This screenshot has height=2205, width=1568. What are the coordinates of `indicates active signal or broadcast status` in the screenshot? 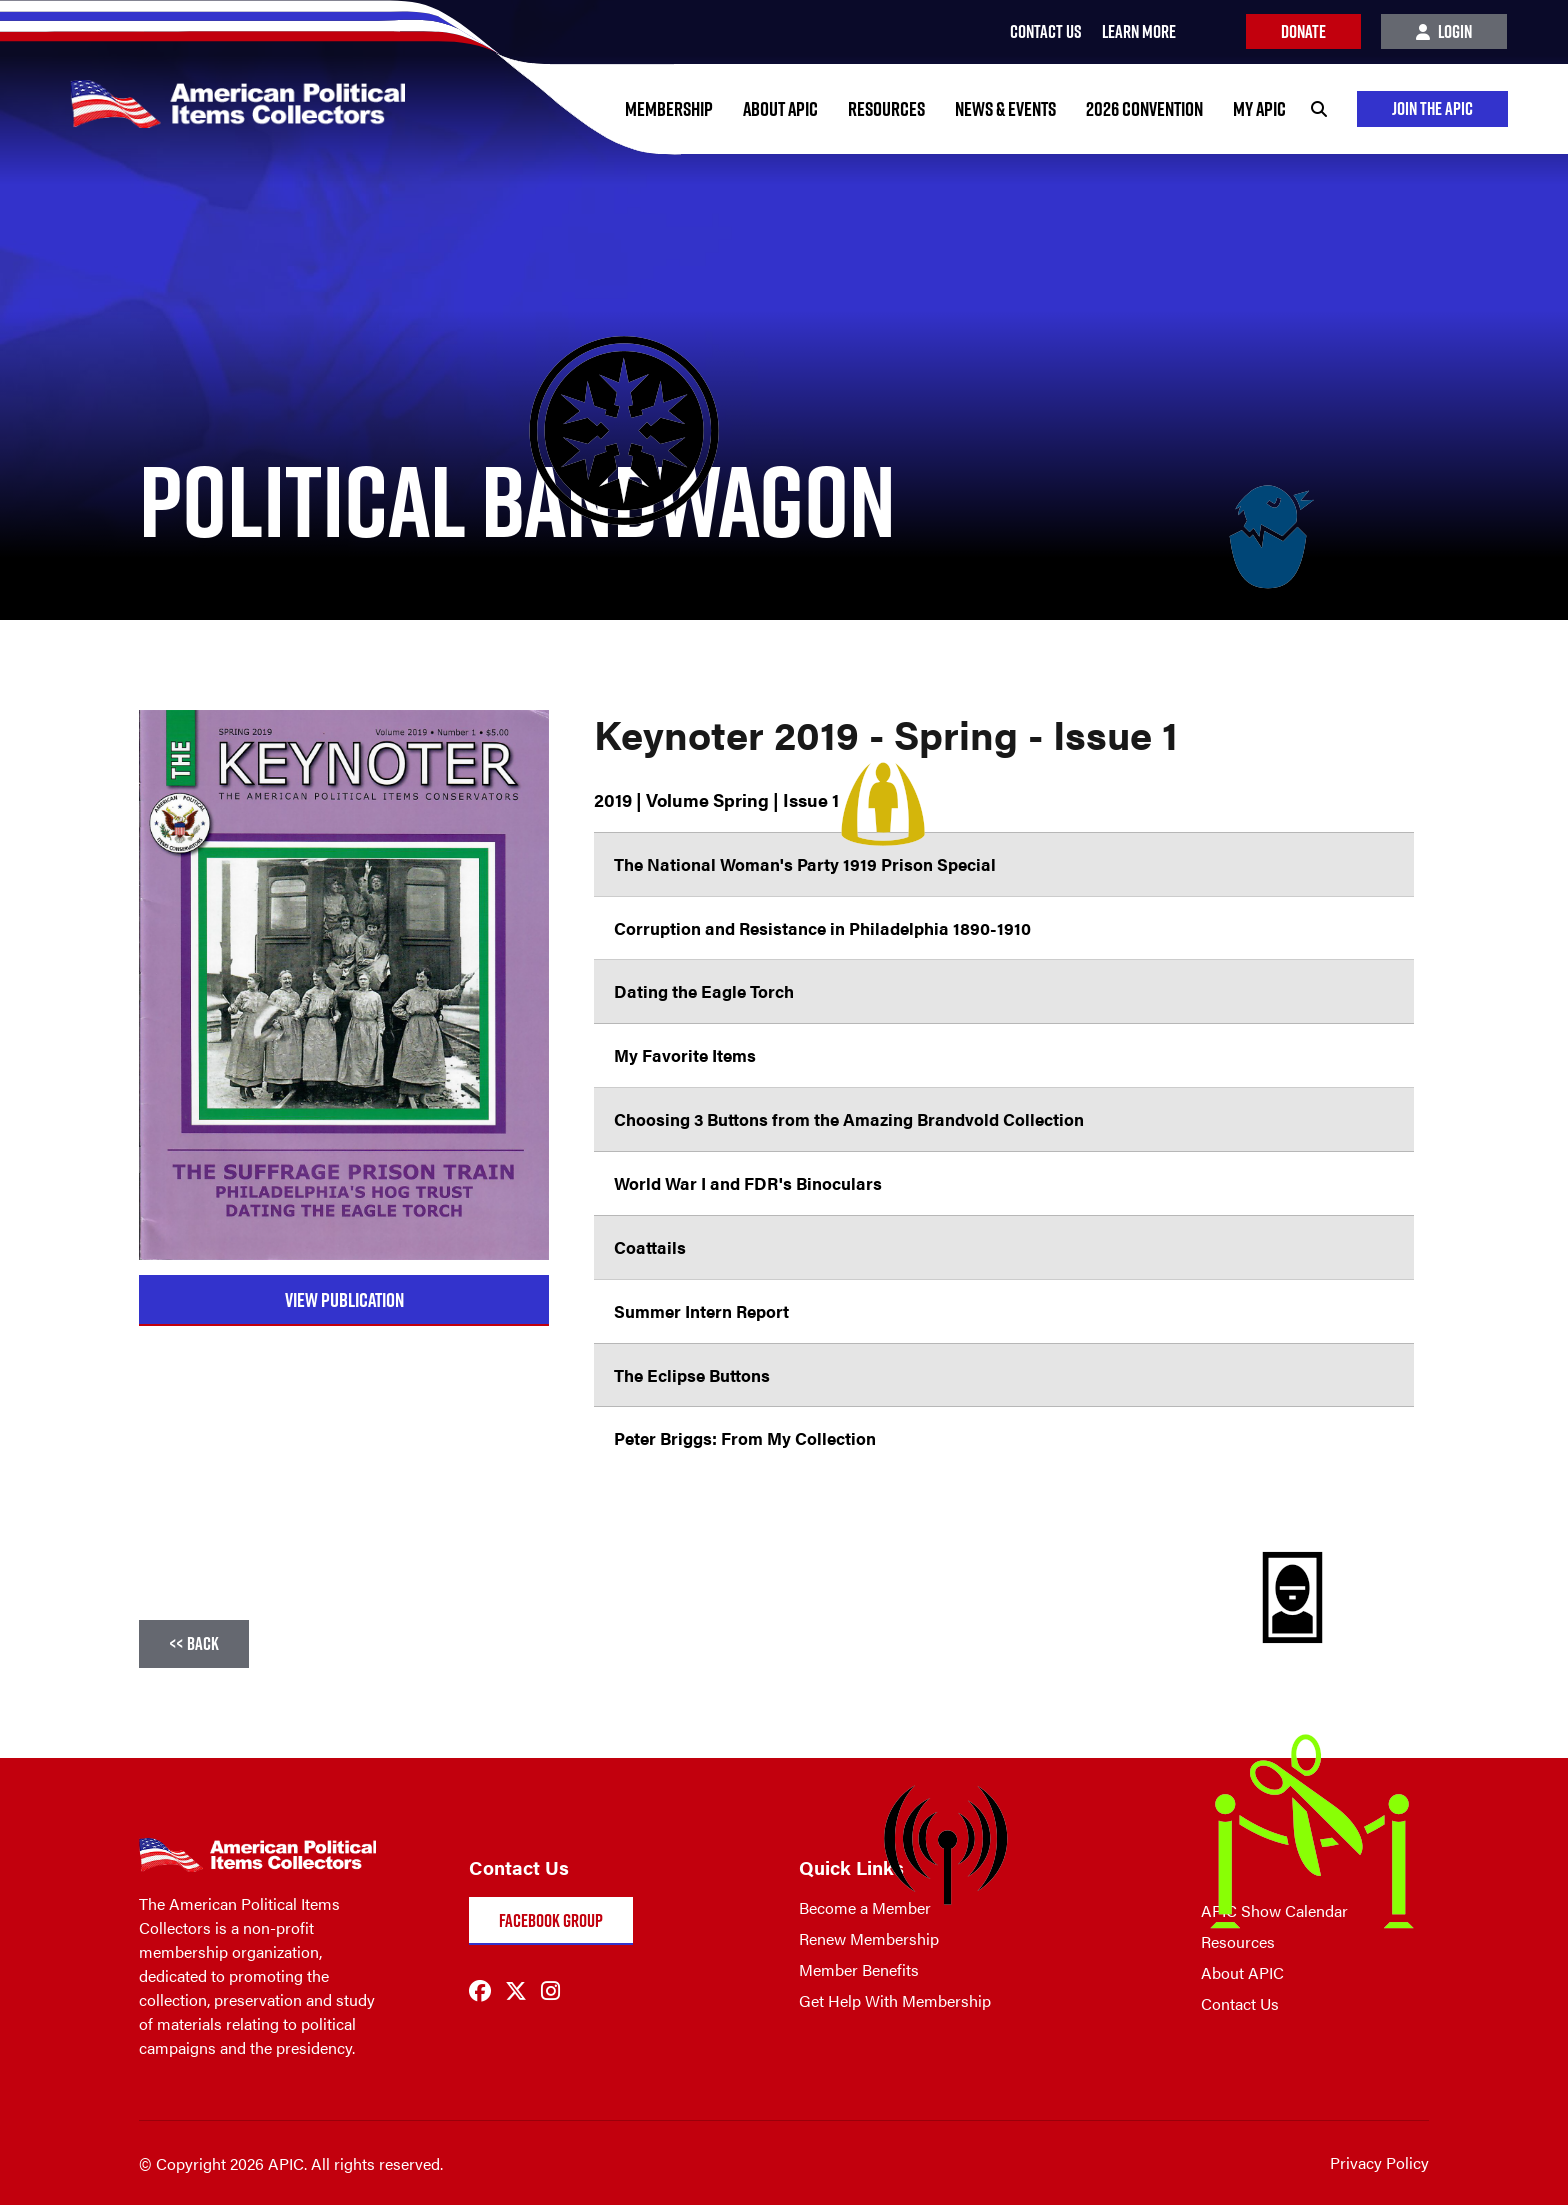 It's located at (946, 1842).